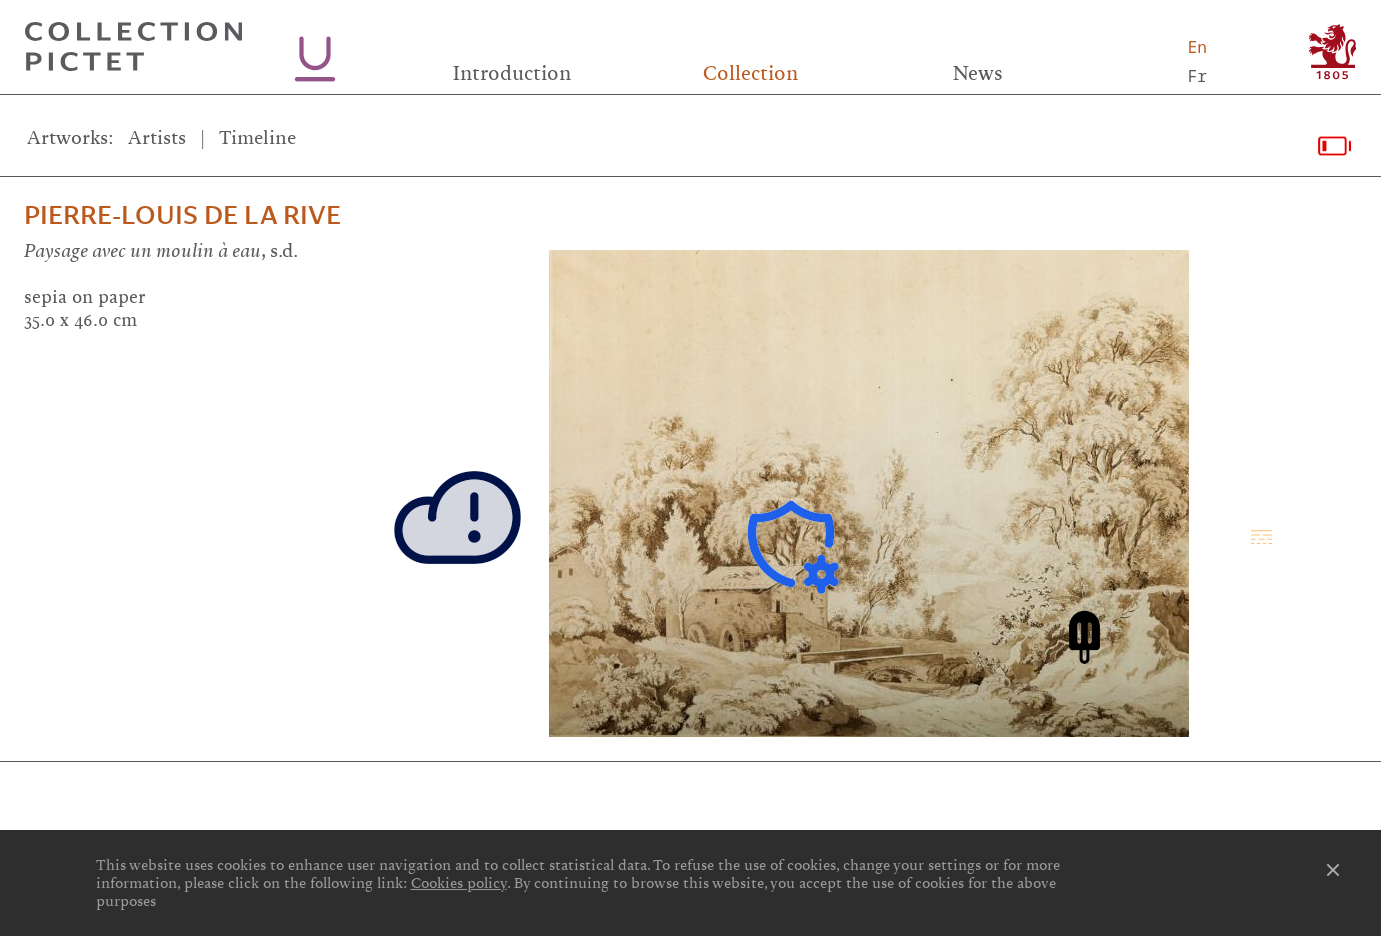 This screenshot has width=1381, height=936. Describe the element at coordinates (791, 544) in the screenshot. I see `access security settings` at that location.